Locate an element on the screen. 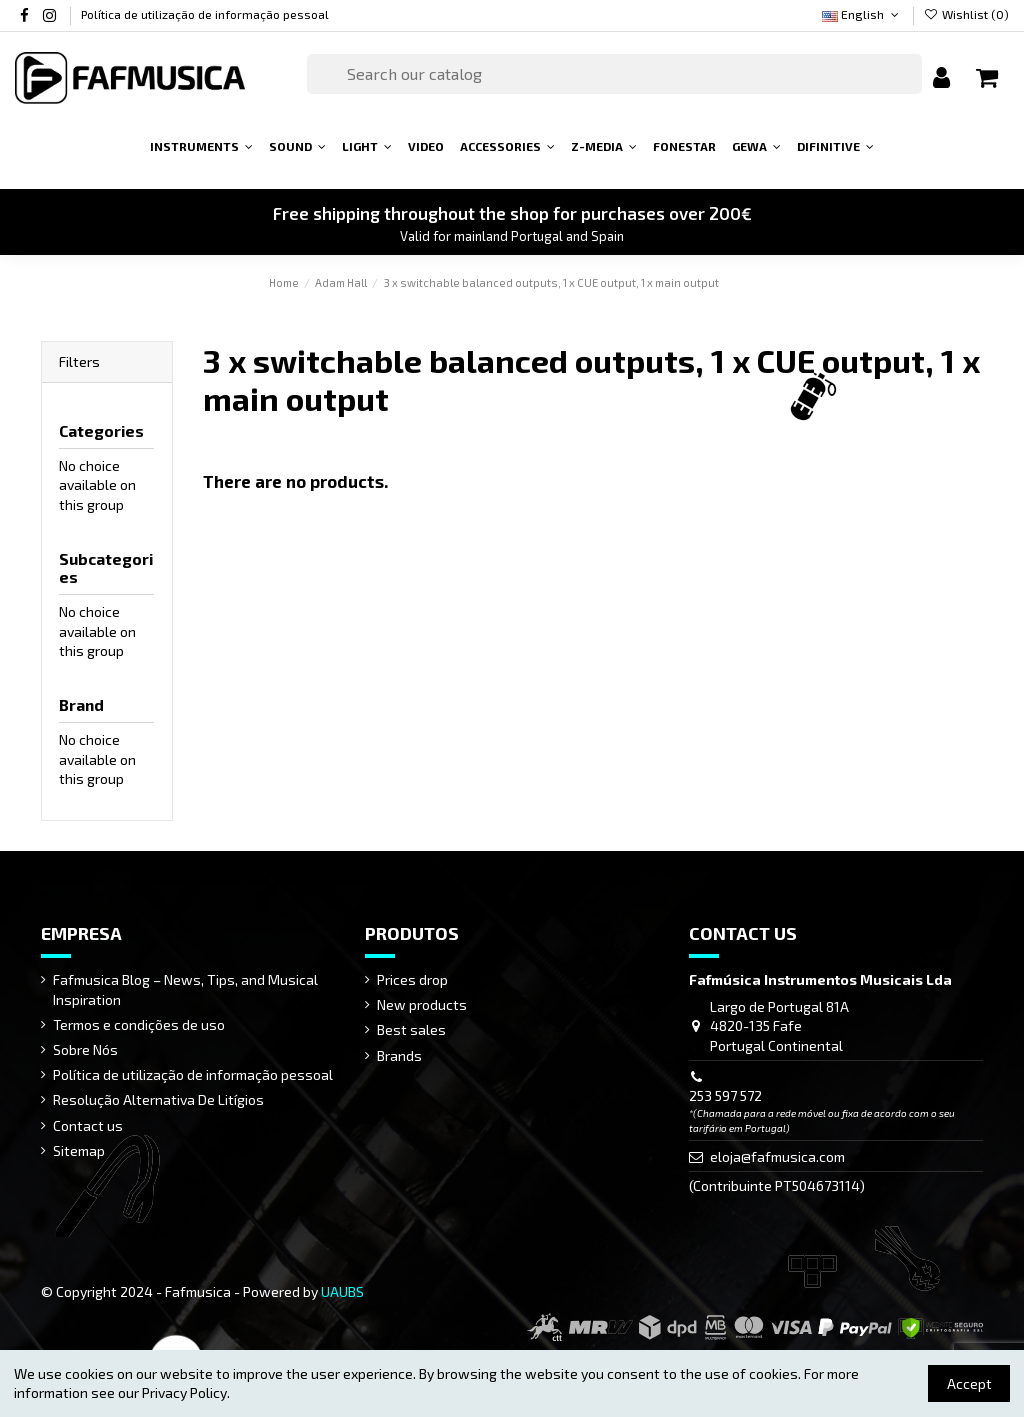 This screenshot has width=1024, height=1417. select flash grenade weapon or equipment is located at coordinates (812, 396).